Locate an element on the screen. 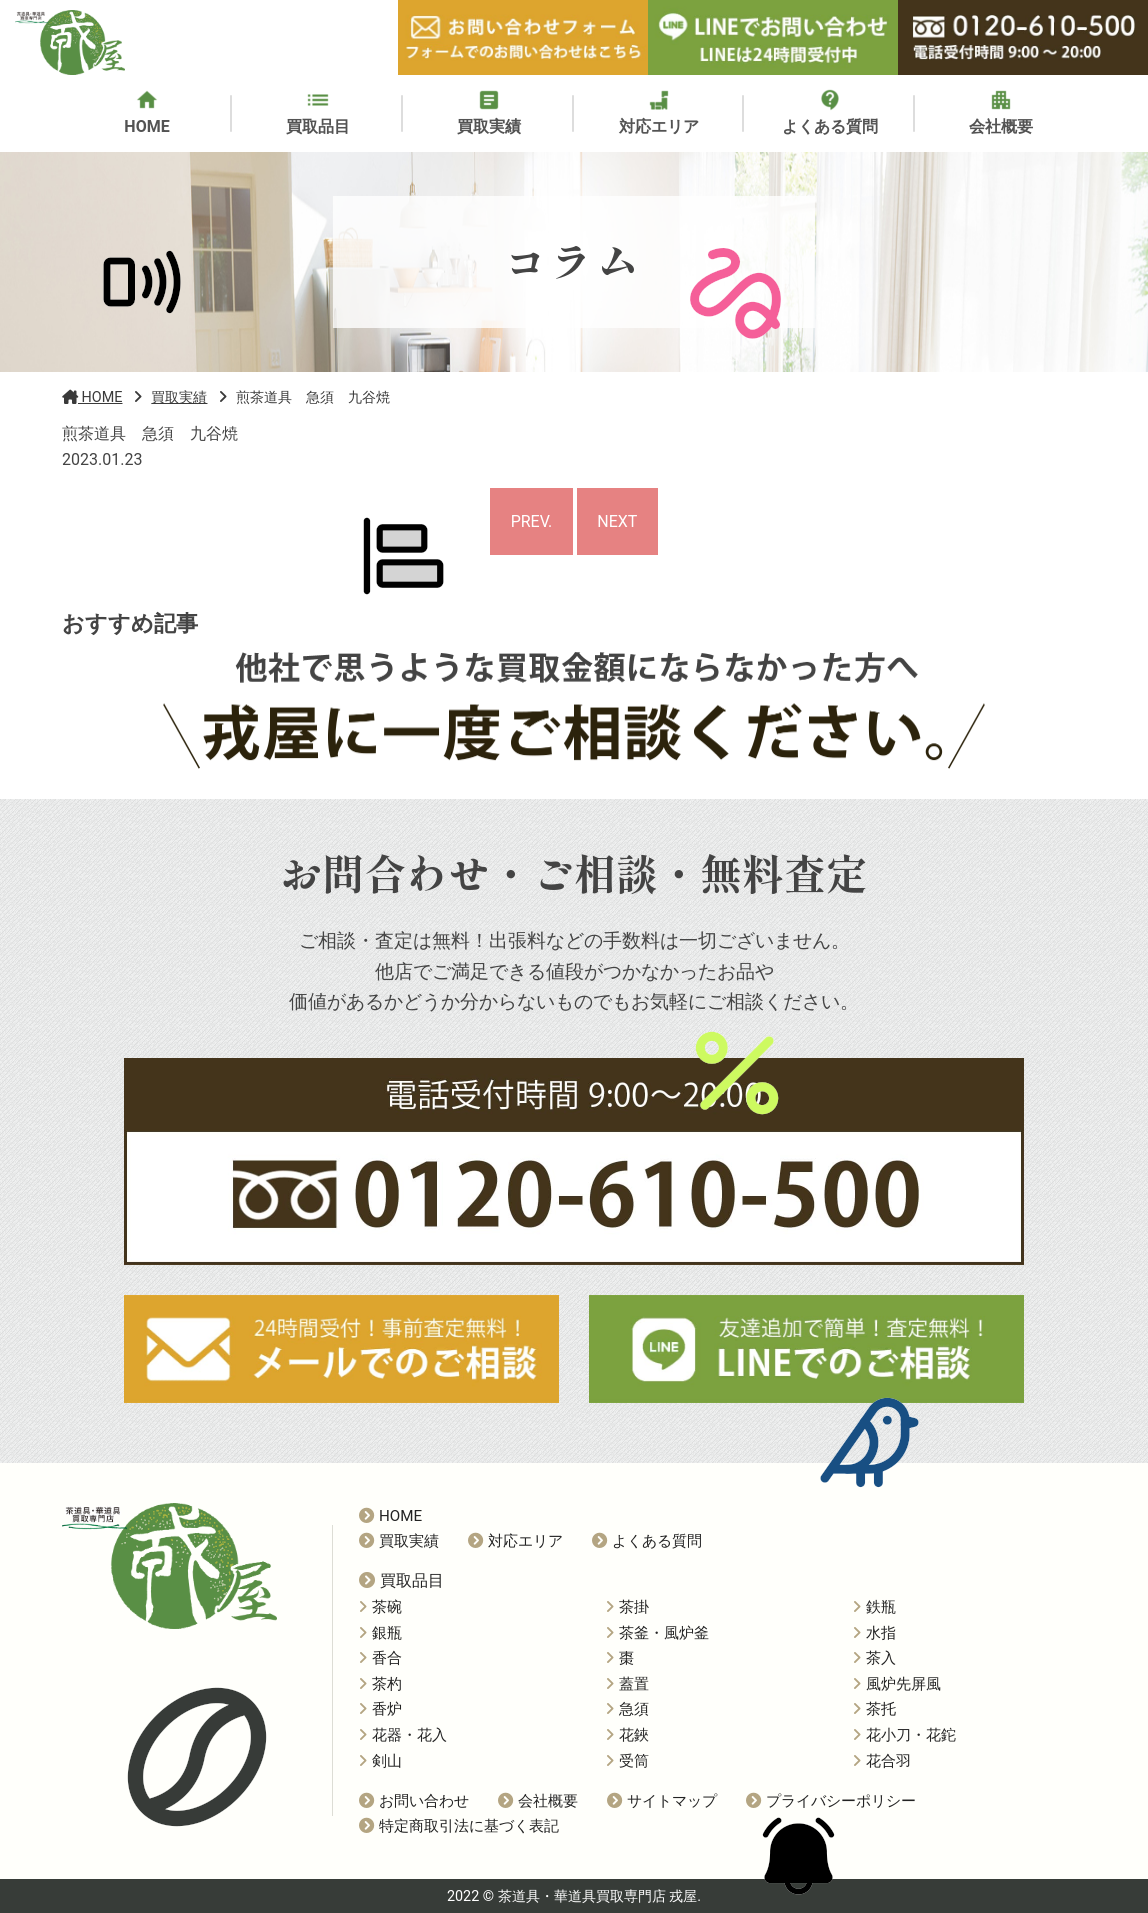 This screenshot has width=1148, height=1913. tap to pay with your phone is located at coordinates (142, 282).